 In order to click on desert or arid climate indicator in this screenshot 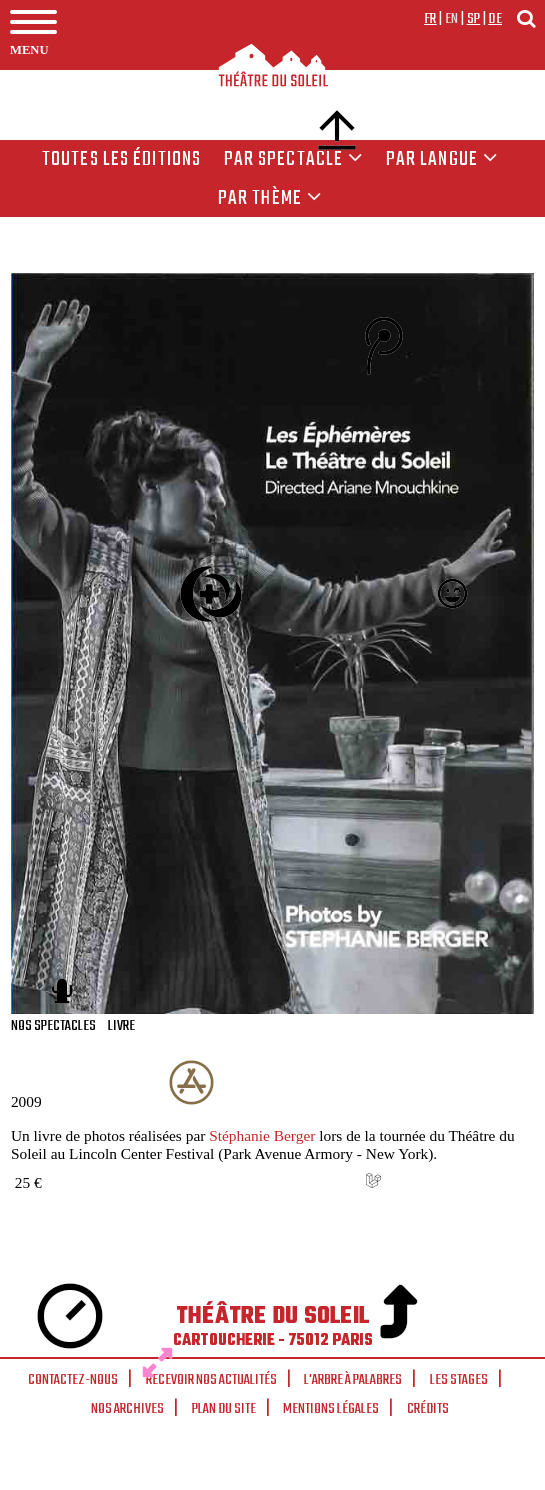, I will do `click(62, 991)`.